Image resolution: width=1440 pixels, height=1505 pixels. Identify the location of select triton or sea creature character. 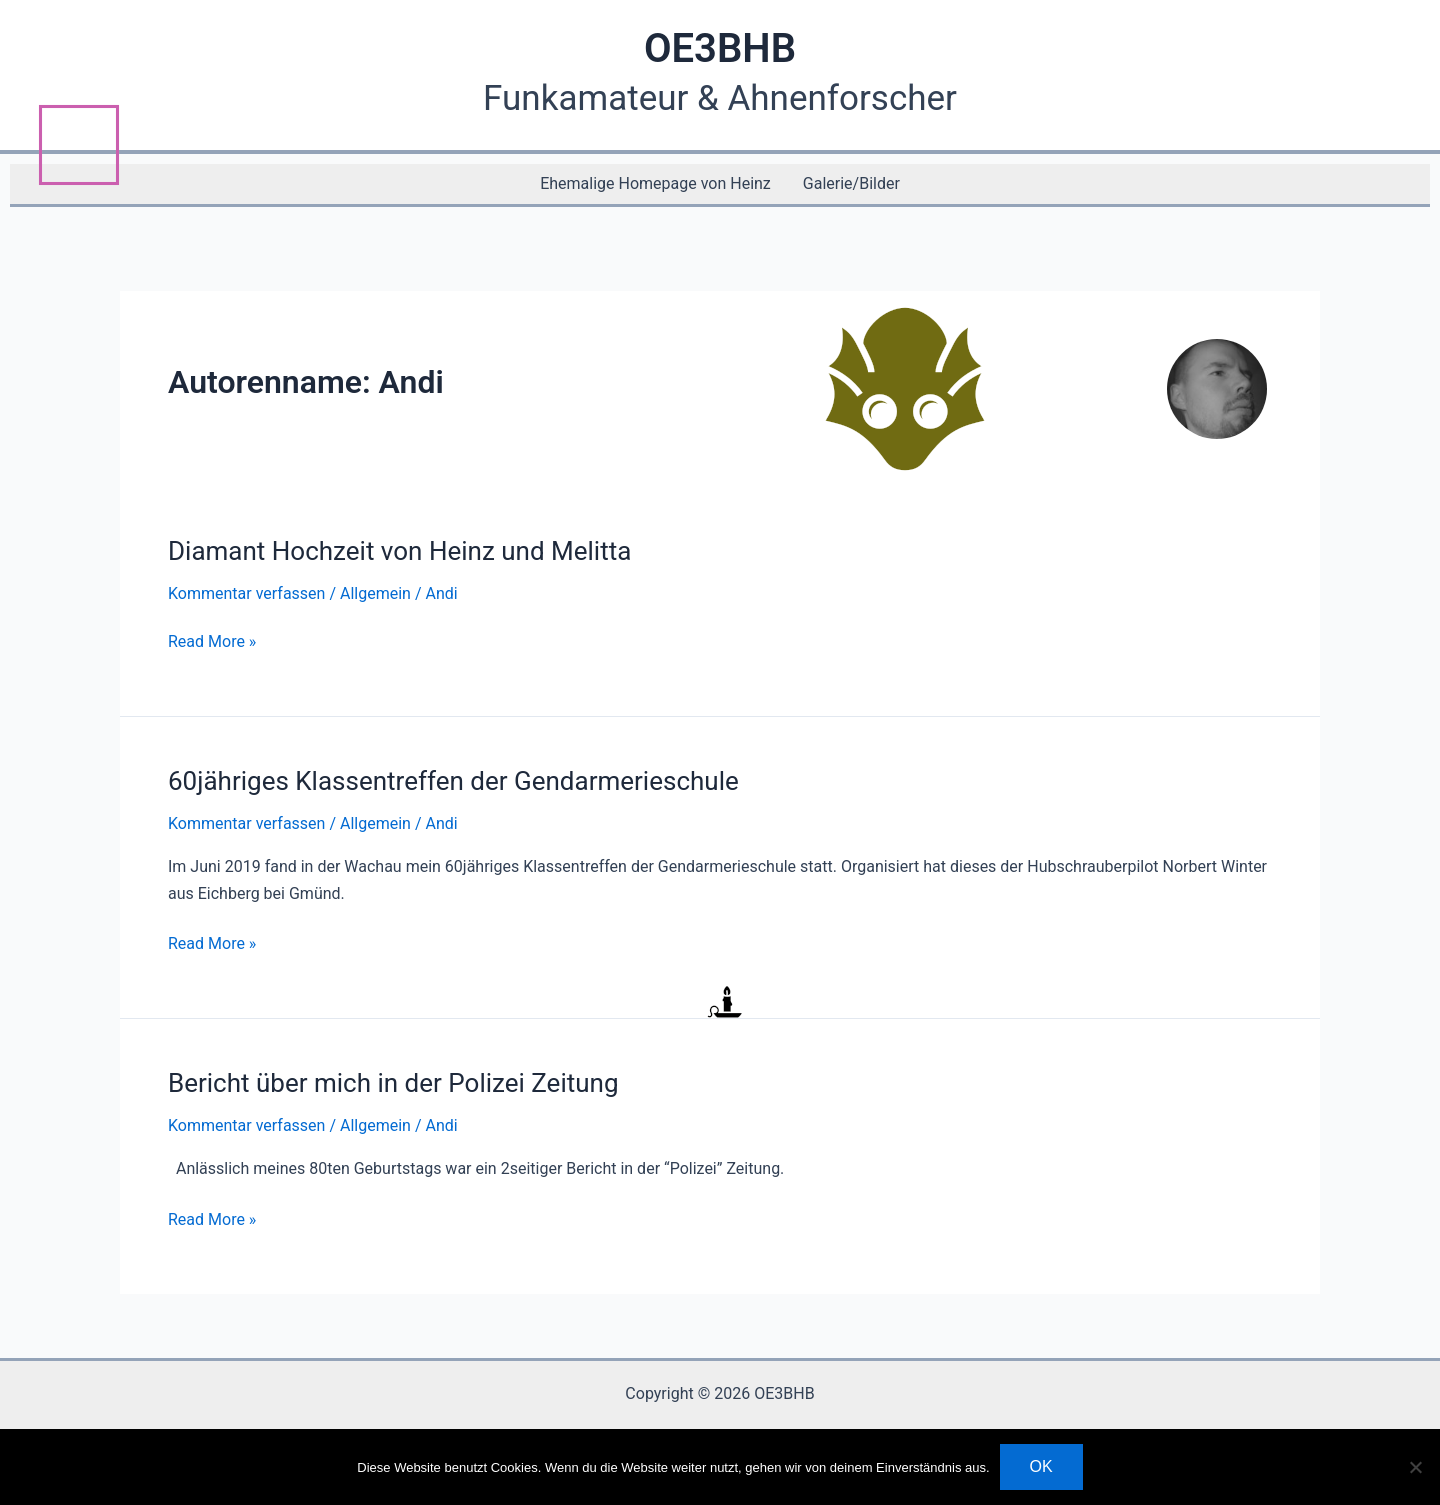
(905, 389).